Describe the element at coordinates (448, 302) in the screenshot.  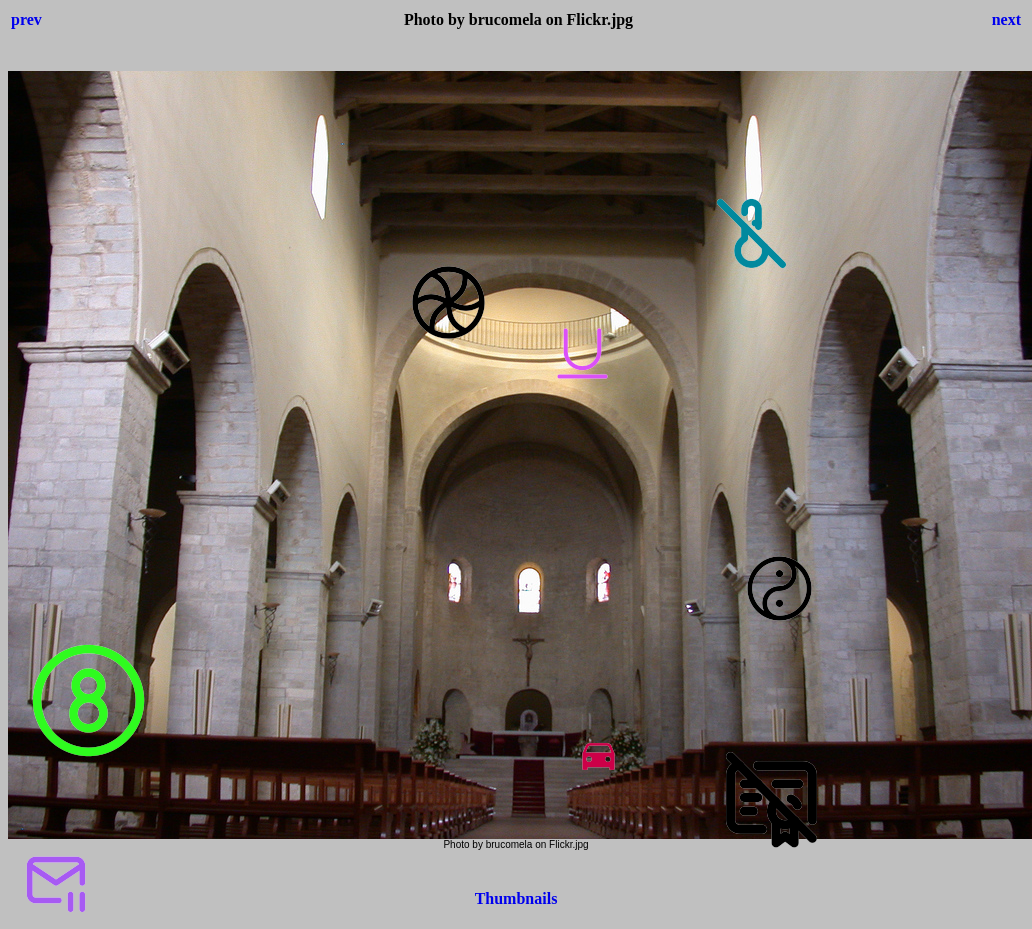
I see `indicates loading or processing in progress` at that location.